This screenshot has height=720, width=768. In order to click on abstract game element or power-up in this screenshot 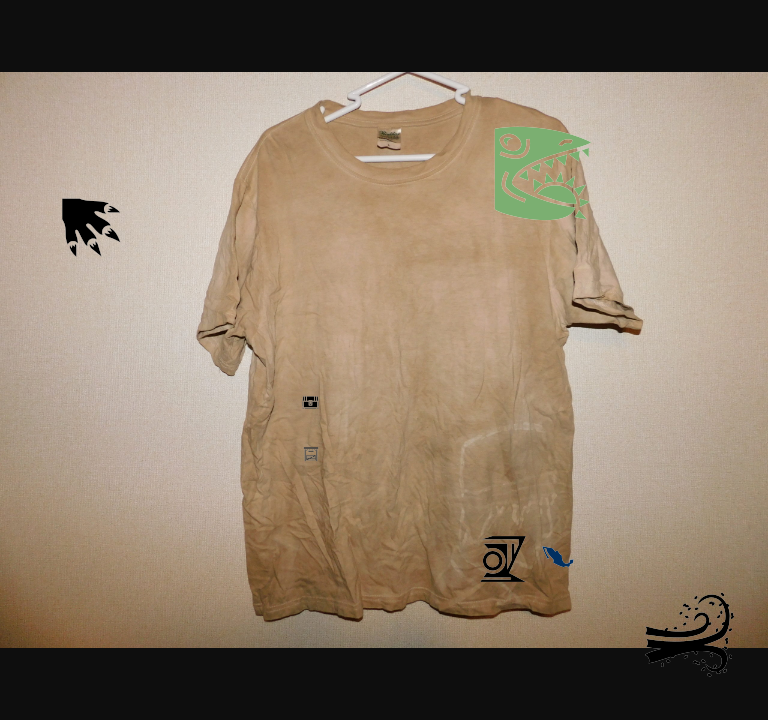, I will do `click(503, 559)`.